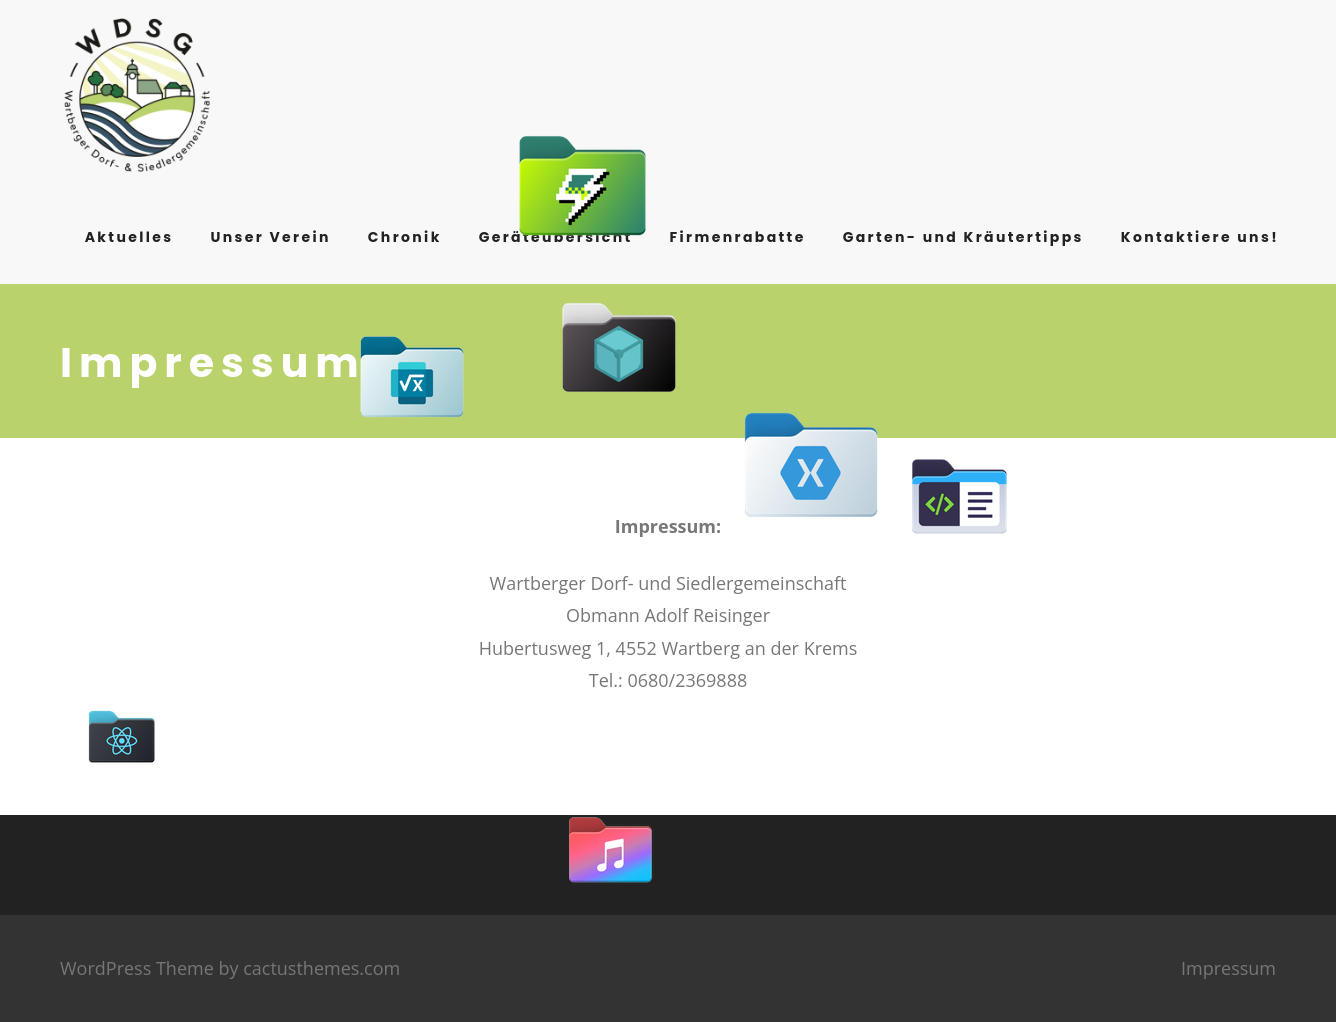  I want to click on open apple music folder, so click(610, 852).